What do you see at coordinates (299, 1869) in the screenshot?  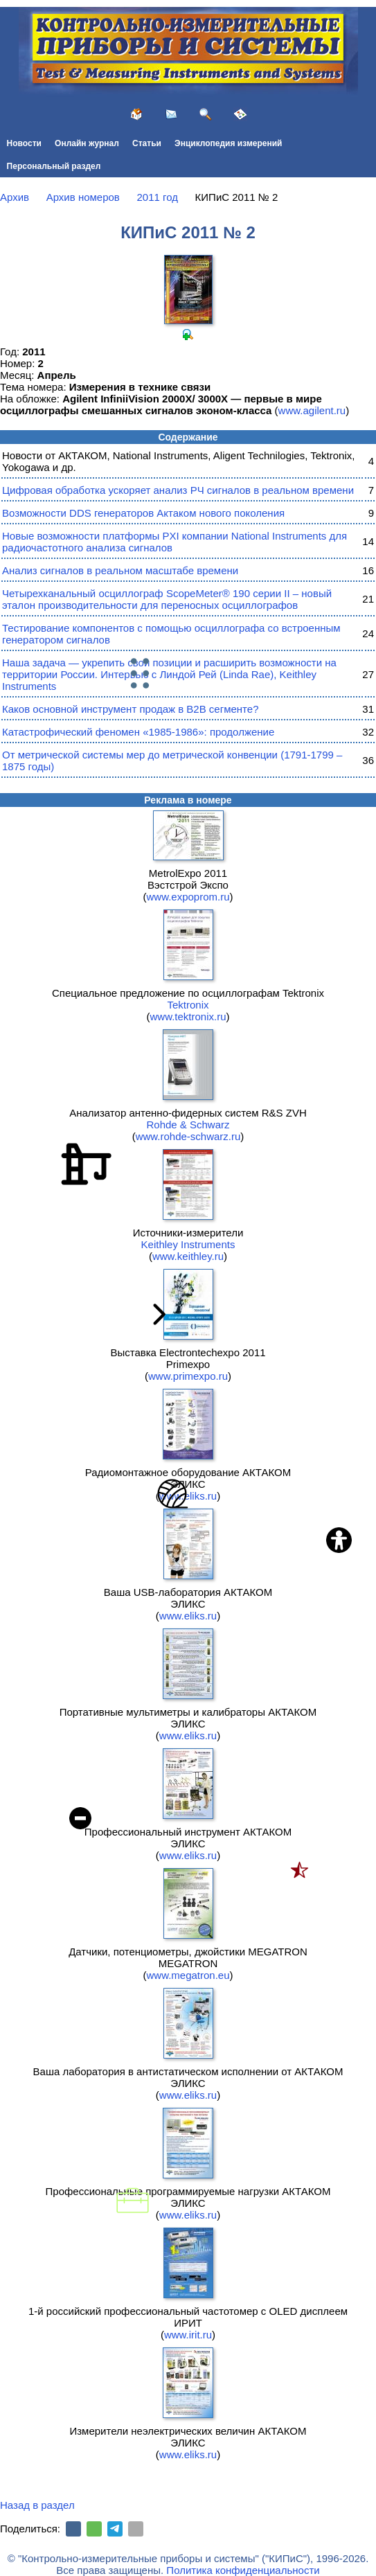 I see `indicates a partial or half-star rating` at bounding box center [299, 1869].